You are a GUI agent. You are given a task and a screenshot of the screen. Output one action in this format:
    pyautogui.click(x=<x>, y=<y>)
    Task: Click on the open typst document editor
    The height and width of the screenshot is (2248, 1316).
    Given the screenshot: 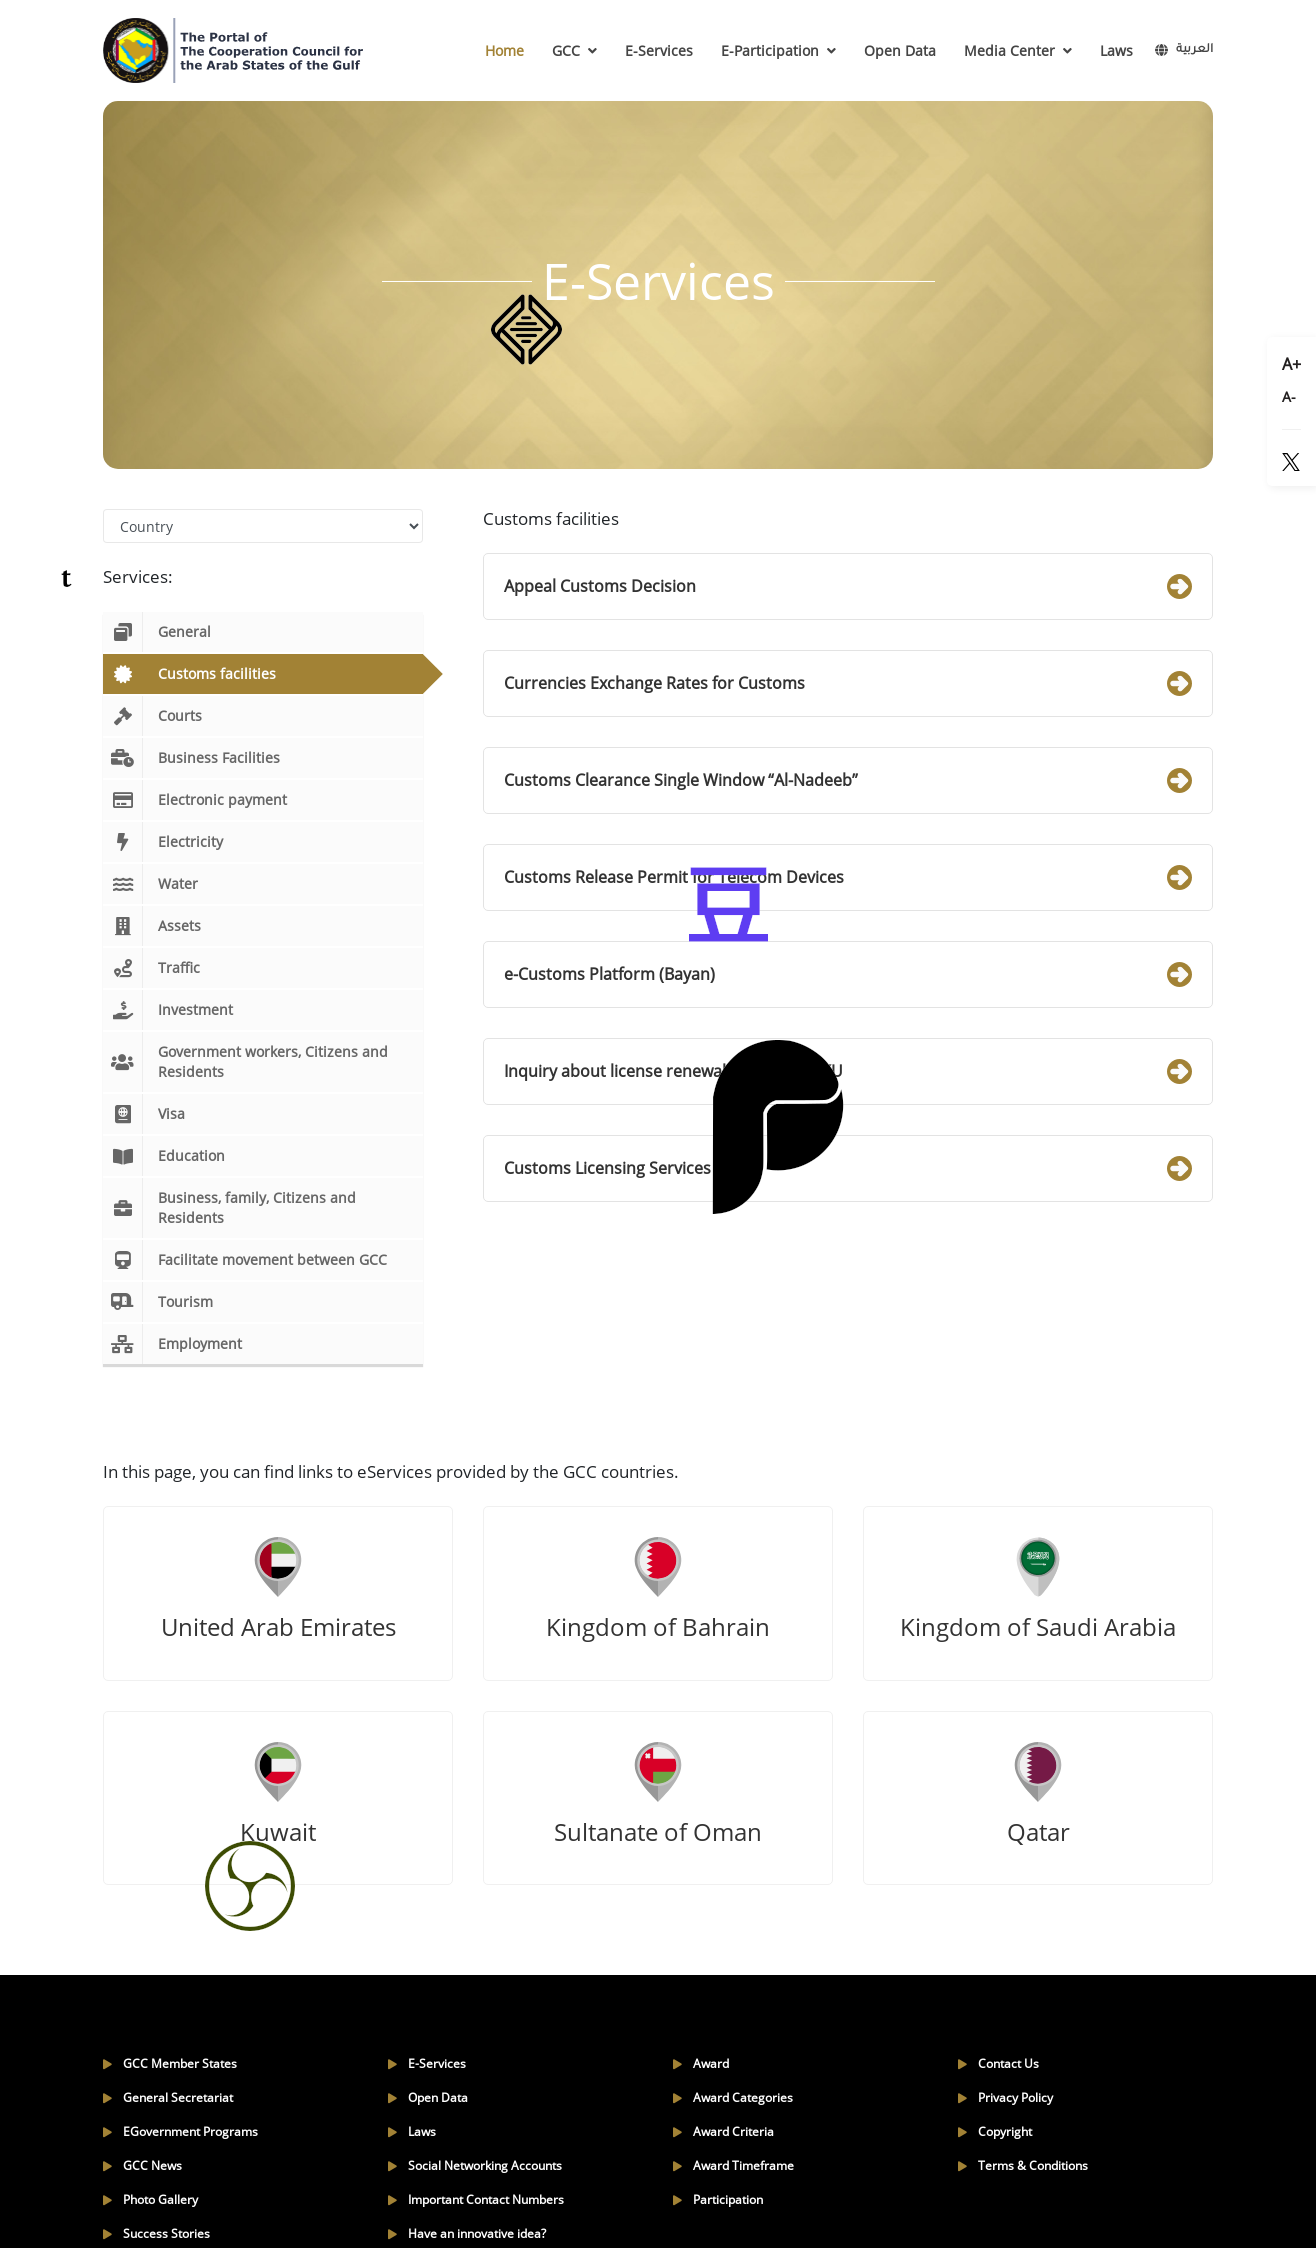 What is the action you would take?
    pyautogui.click(x=66, y=578)
    